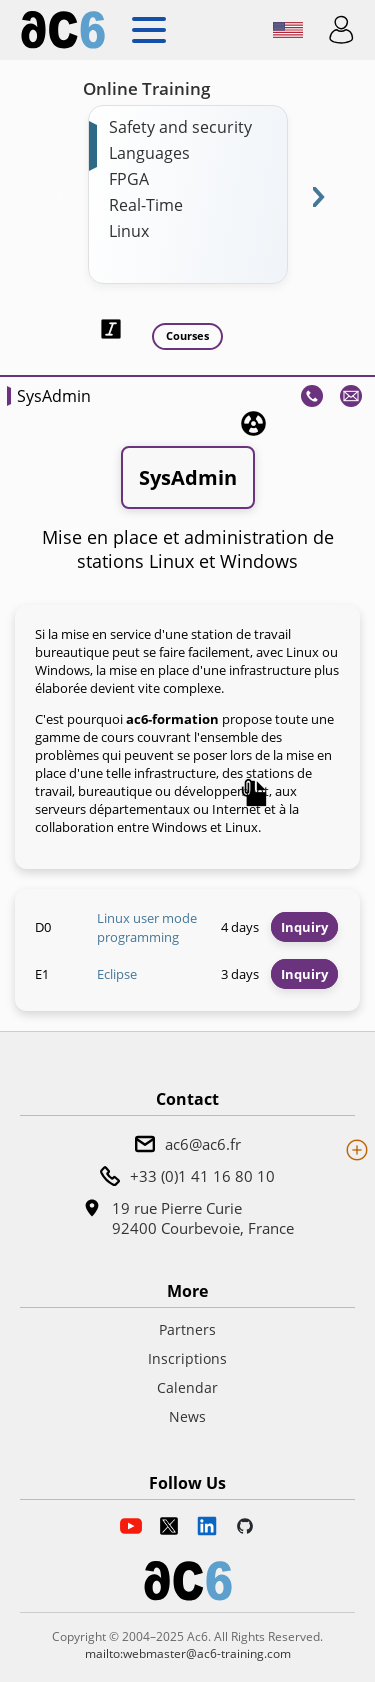 The image size is (375, 1682). I want to click on add a new item, so click(357, 1150).